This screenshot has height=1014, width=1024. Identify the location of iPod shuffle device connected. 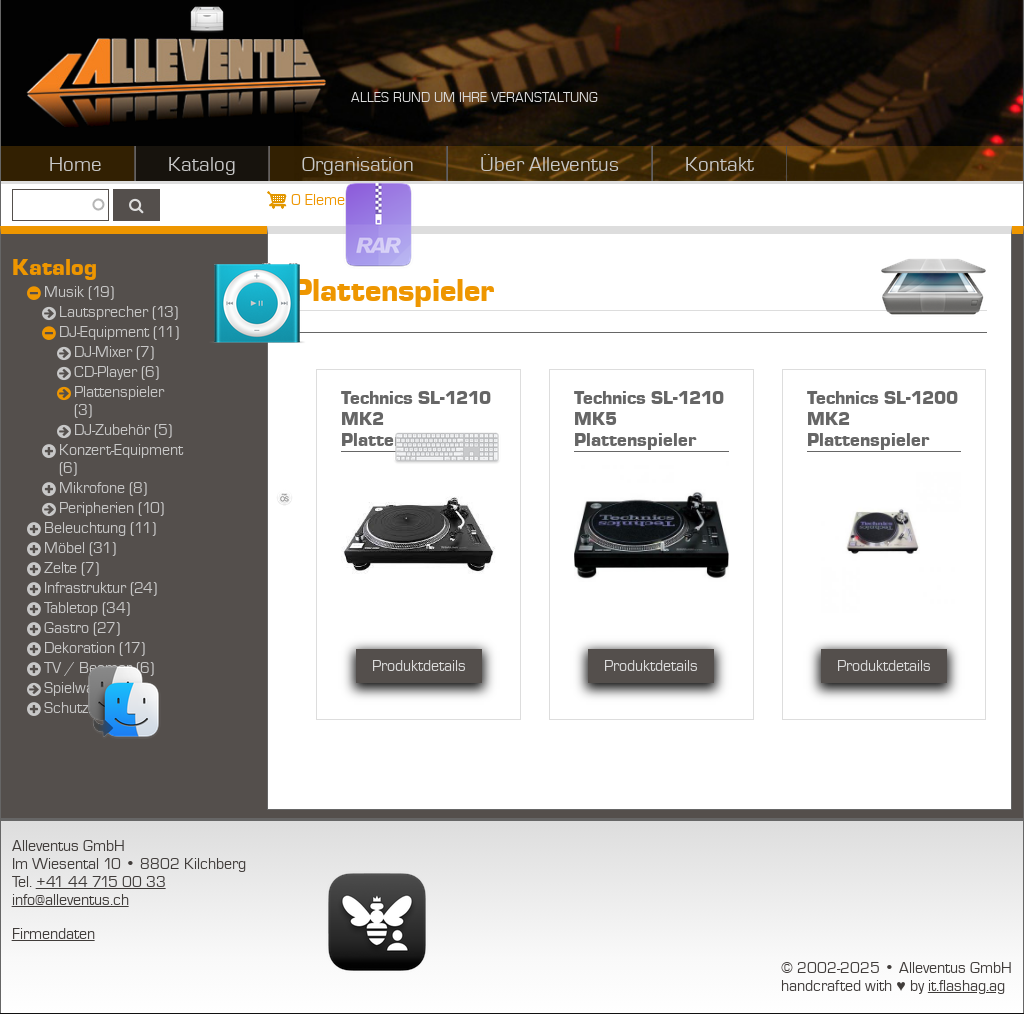
(257, 303).